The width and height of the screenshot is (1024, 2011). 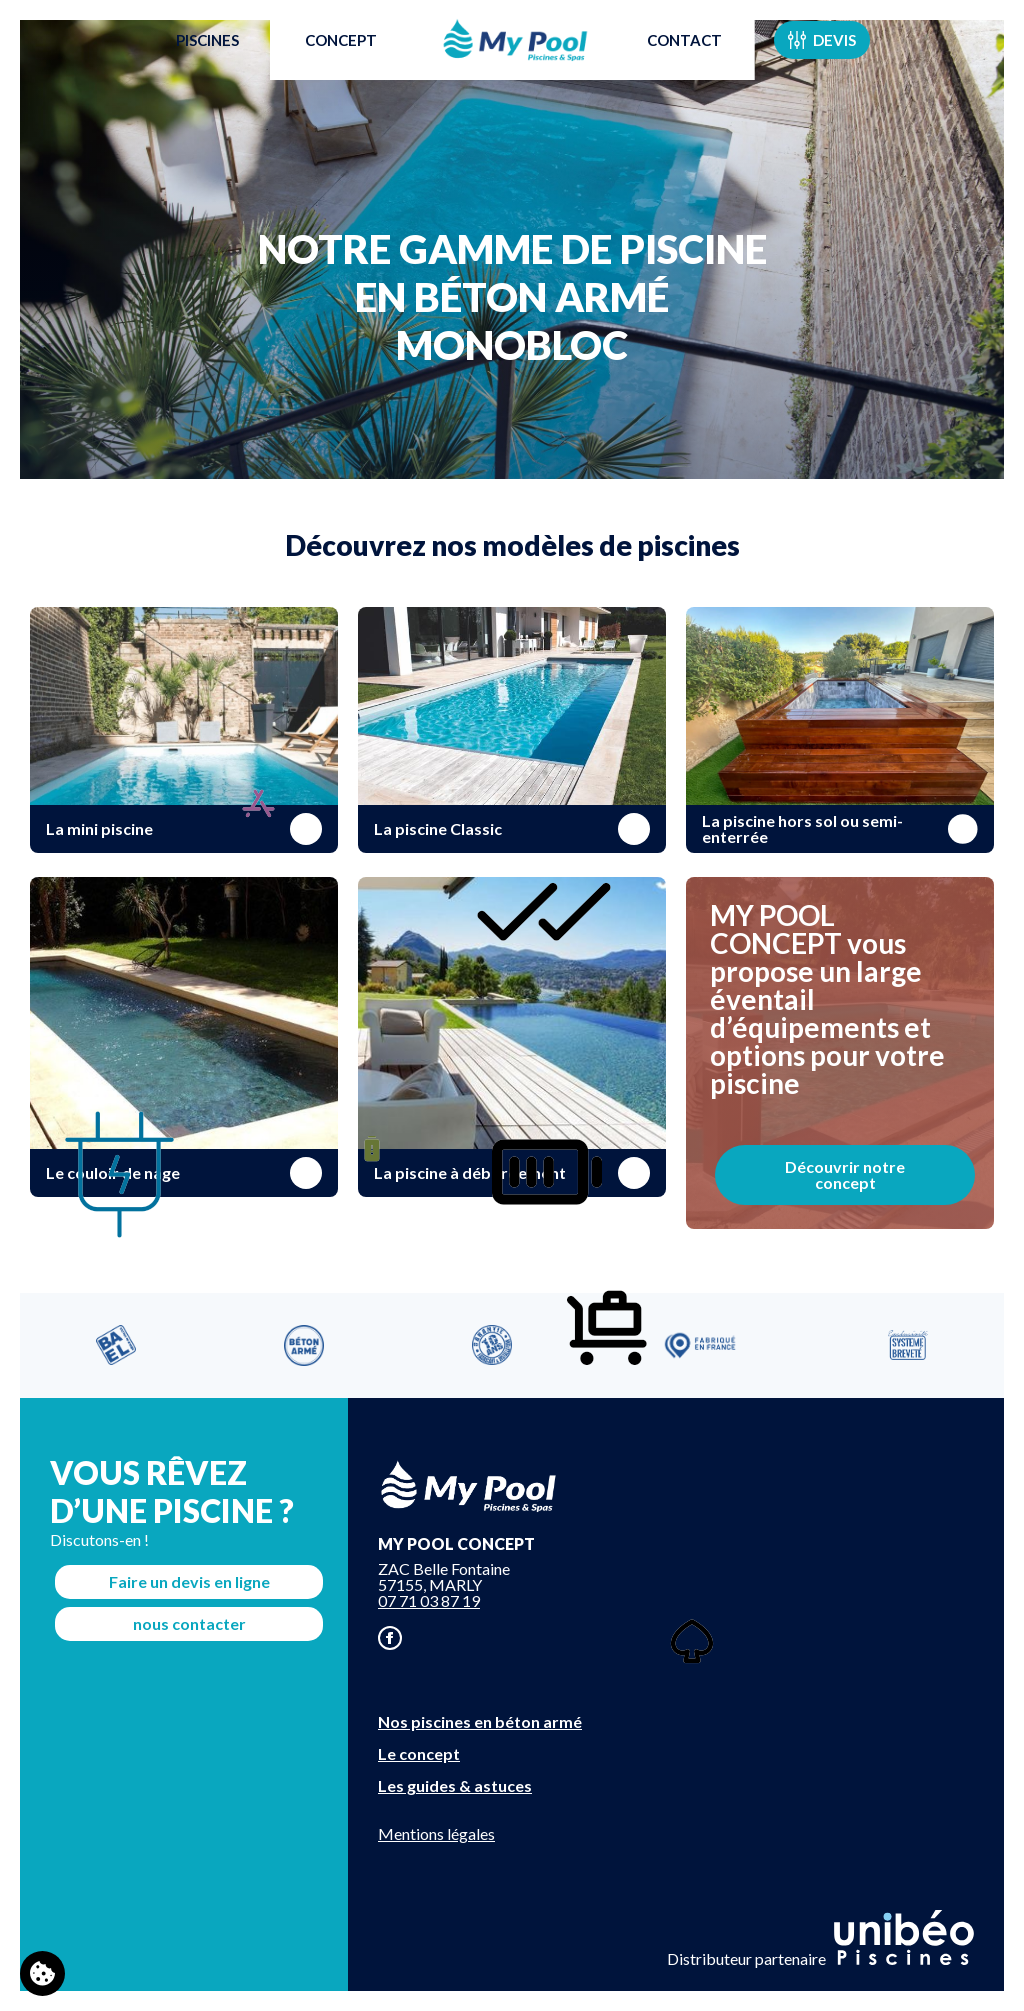 I want to click on spade suit symbol for card games, so click(x=692, y=1642).